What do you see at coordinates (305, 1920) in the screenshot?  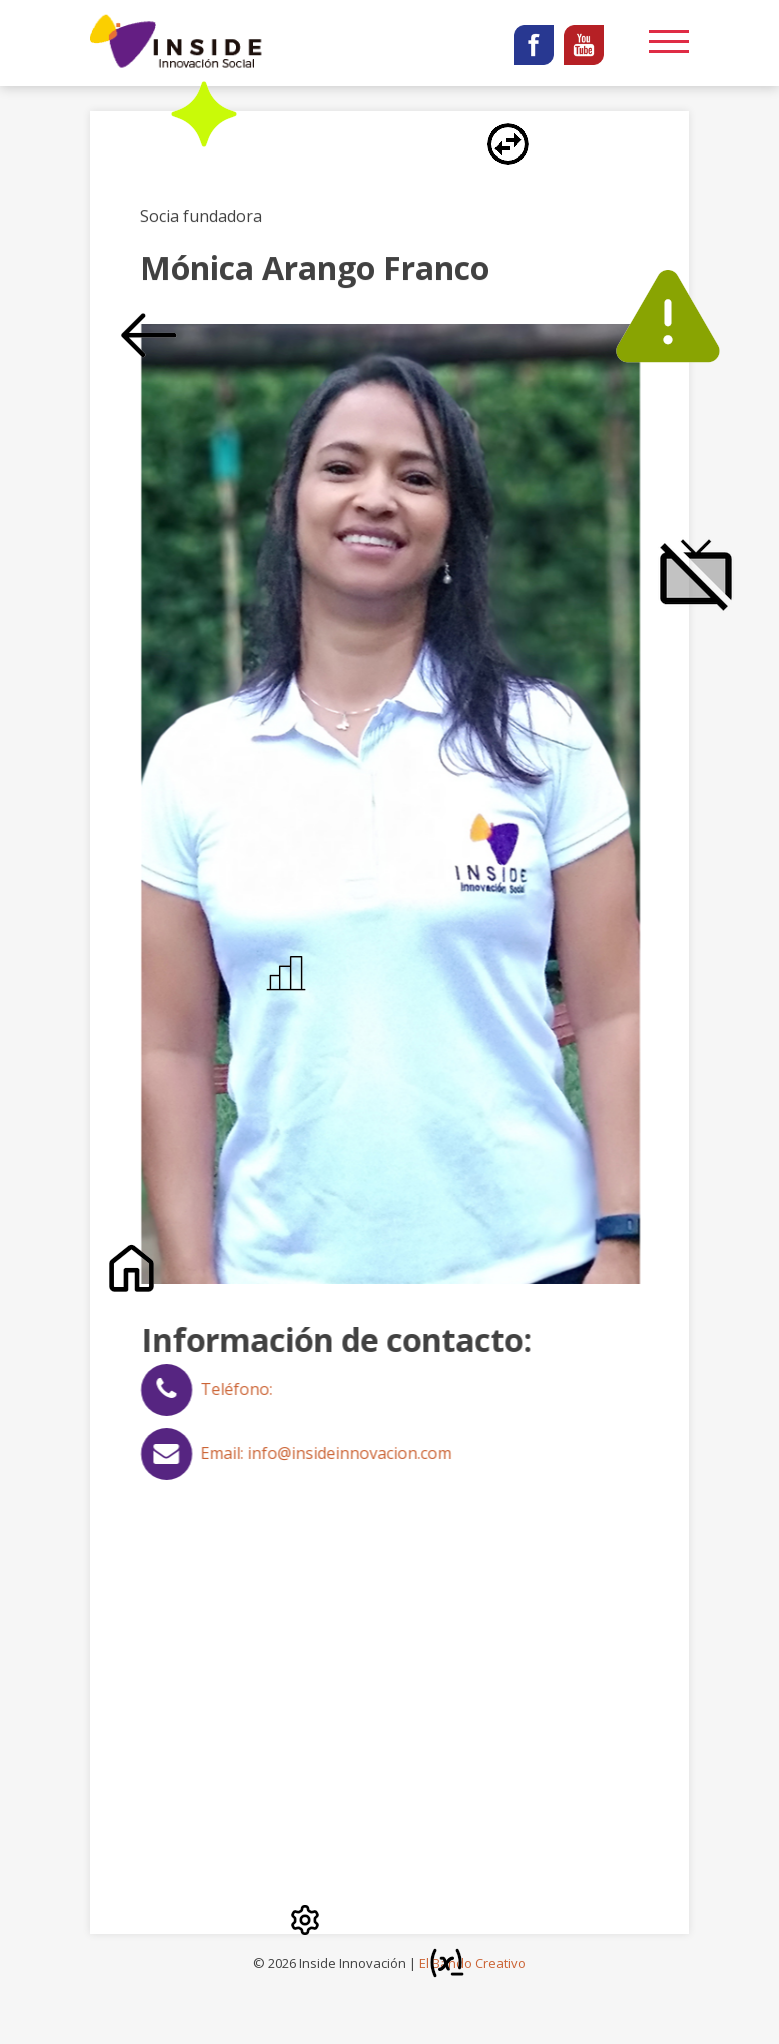 I see `access settings or preferences` at bounding box center [305, 1920].